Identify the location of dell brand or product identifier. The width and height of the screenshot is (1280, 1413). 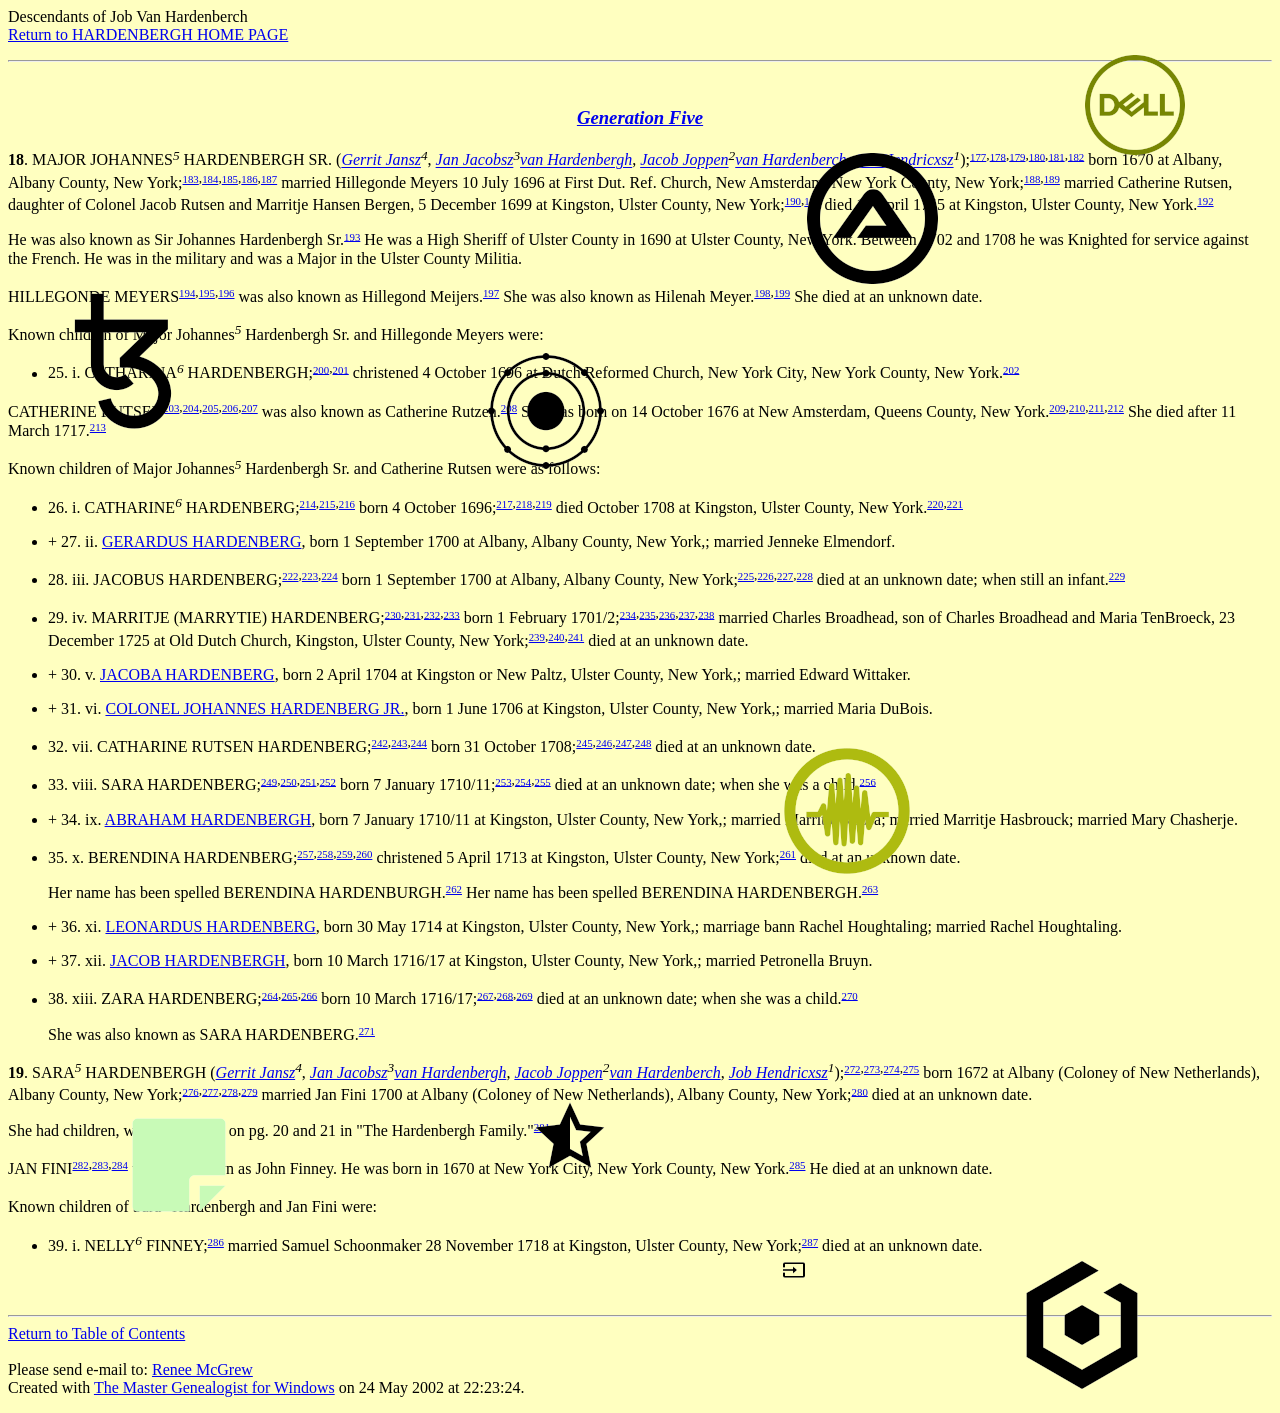
(1135, 105).